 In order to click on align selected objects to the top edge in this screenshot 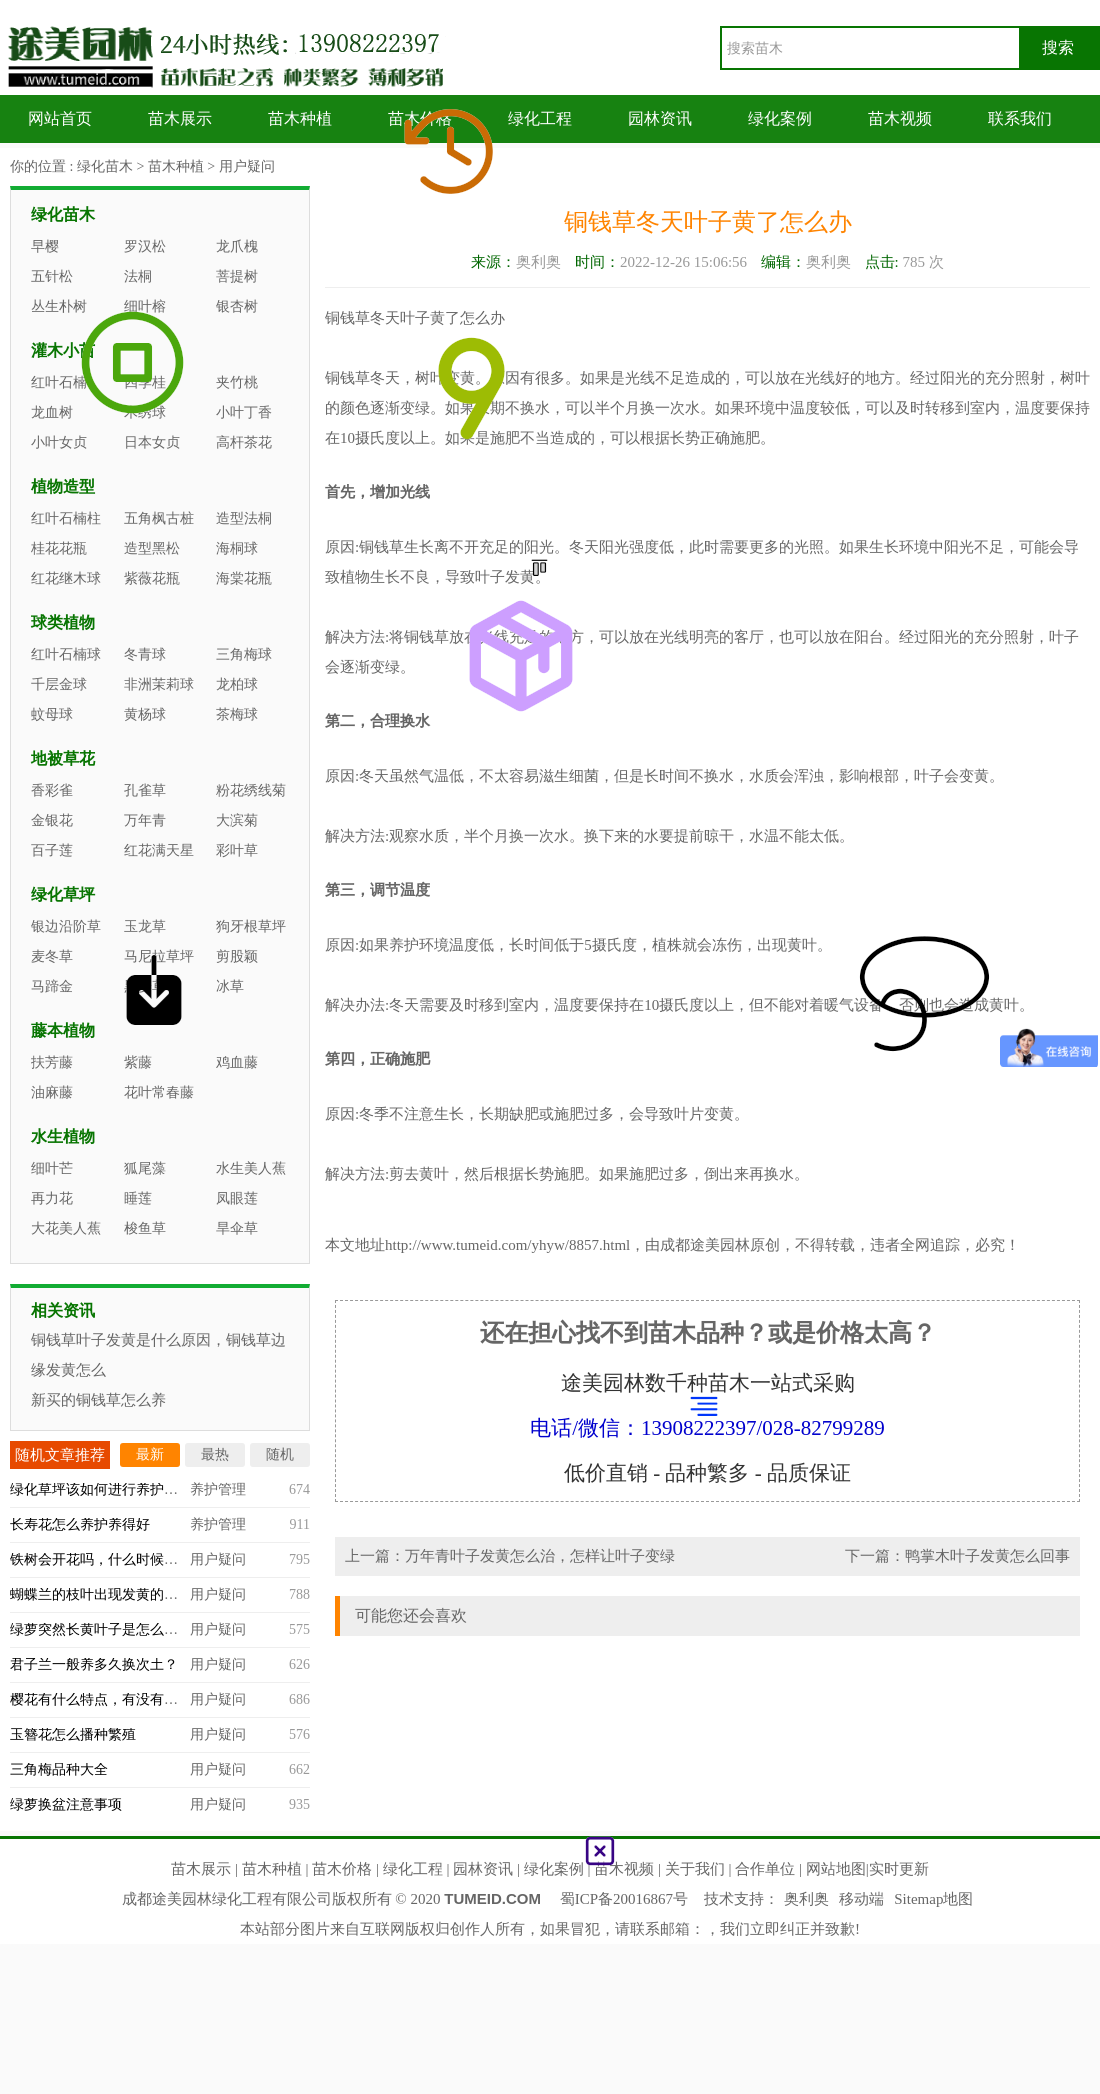, I will do `click(539, 567)`.